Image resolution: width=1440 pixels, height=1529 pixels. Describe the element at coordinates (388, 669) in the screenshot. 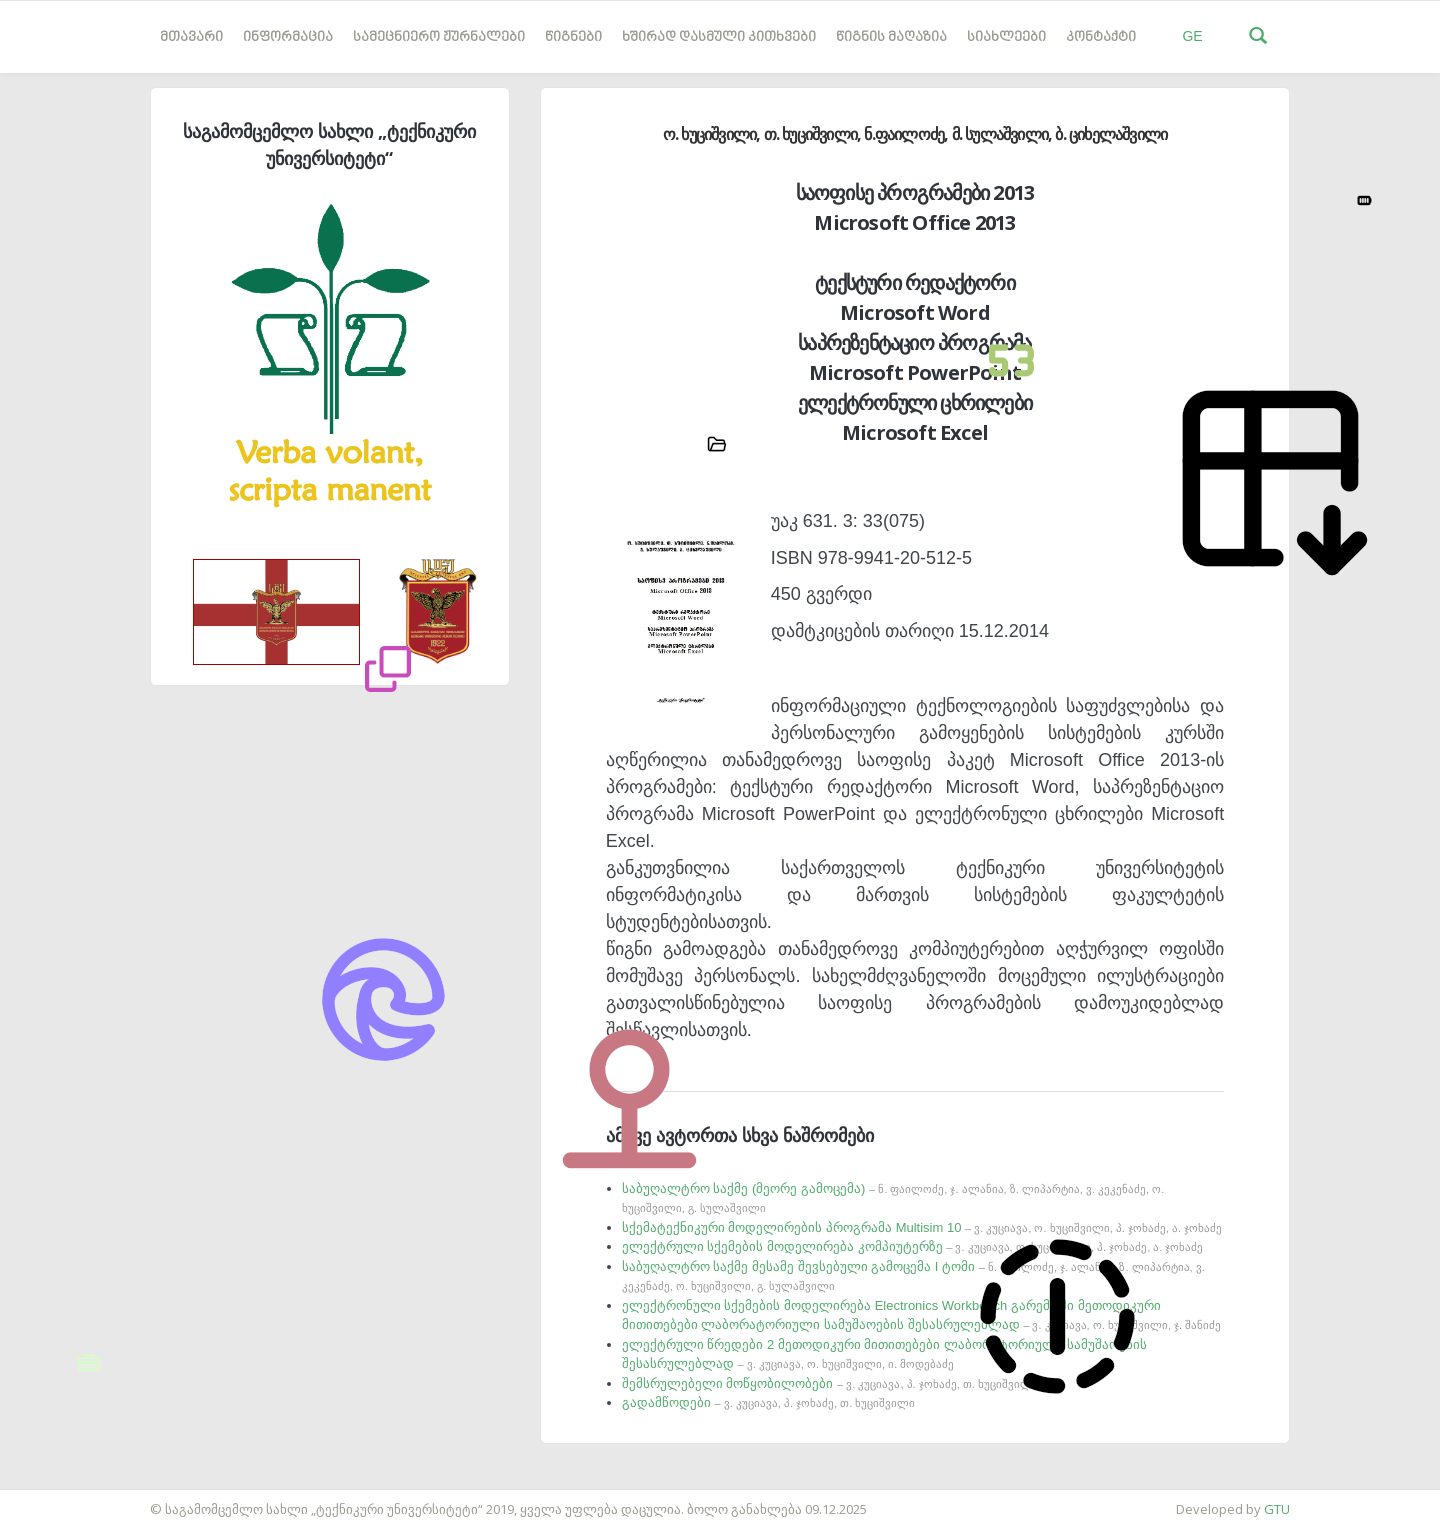

I see `copy to clipboard` at that location.